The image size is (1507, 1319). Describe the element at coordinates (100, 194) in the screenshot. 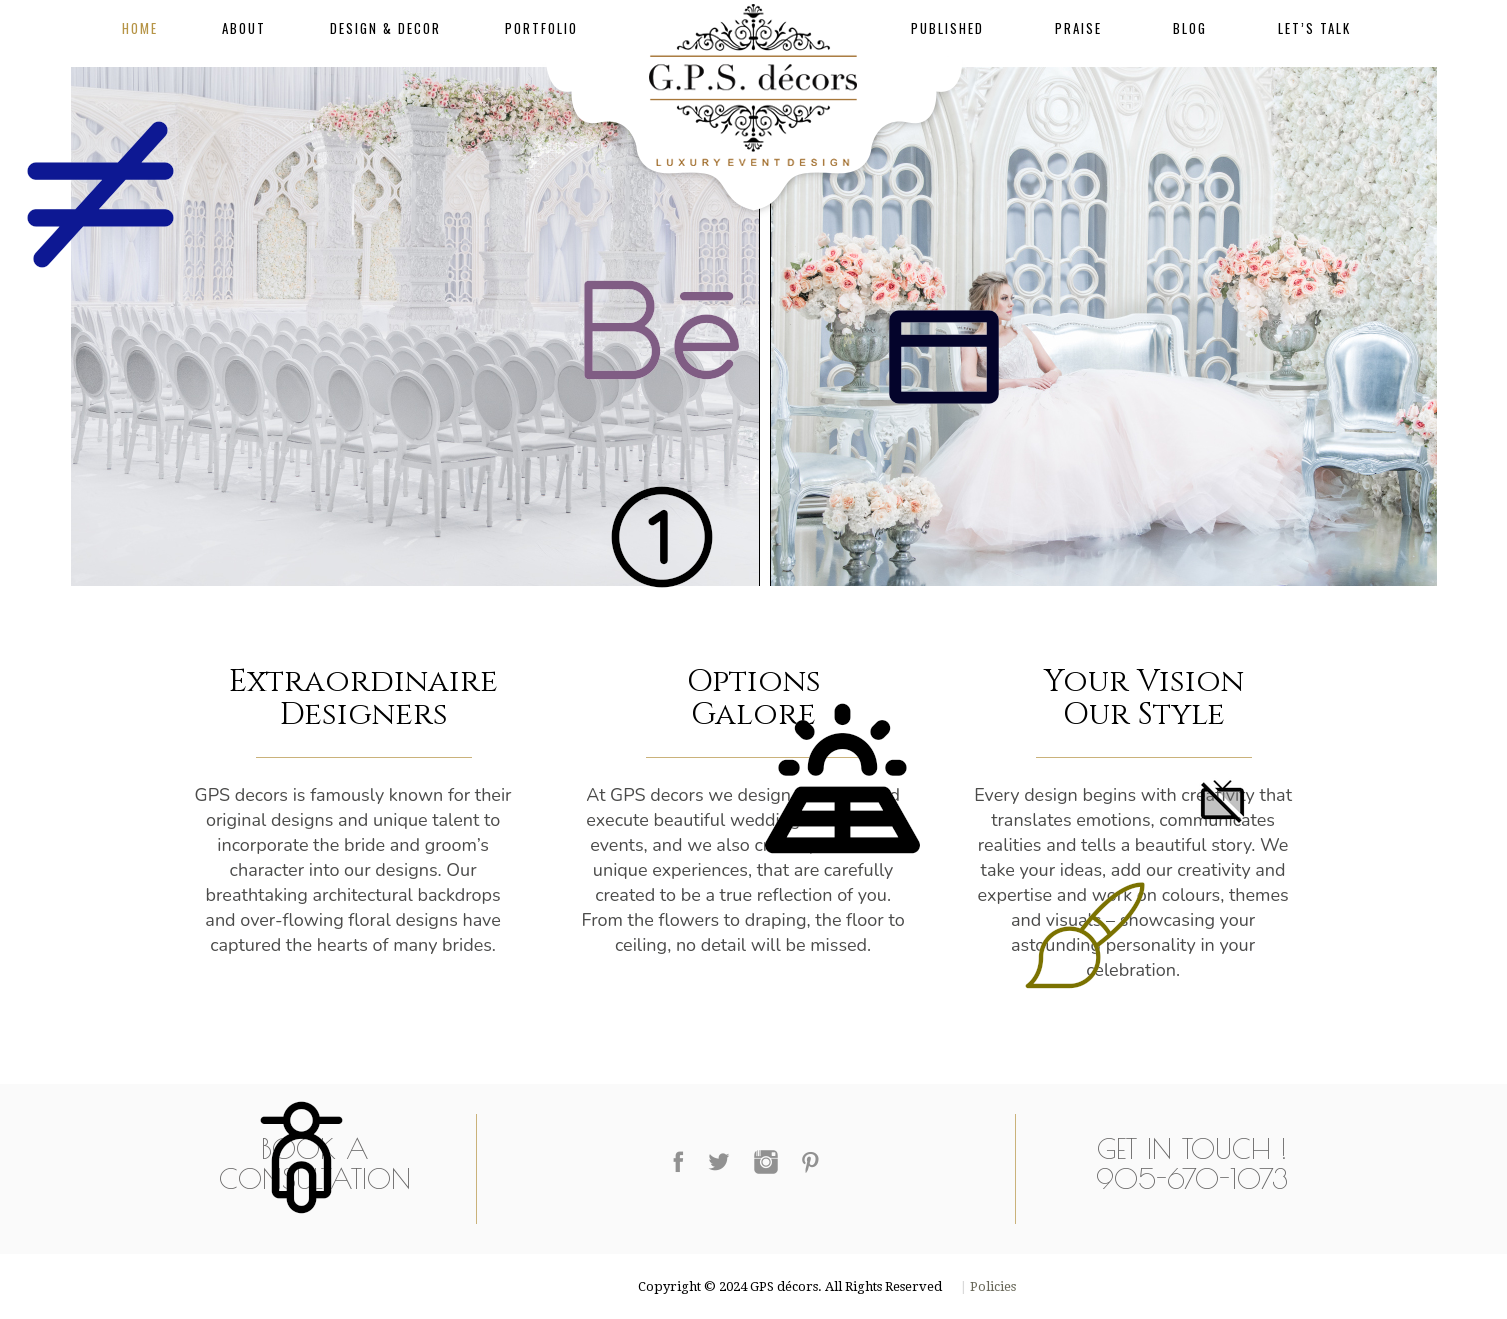

I see `indicates values are not equal or mismatched` at that location.